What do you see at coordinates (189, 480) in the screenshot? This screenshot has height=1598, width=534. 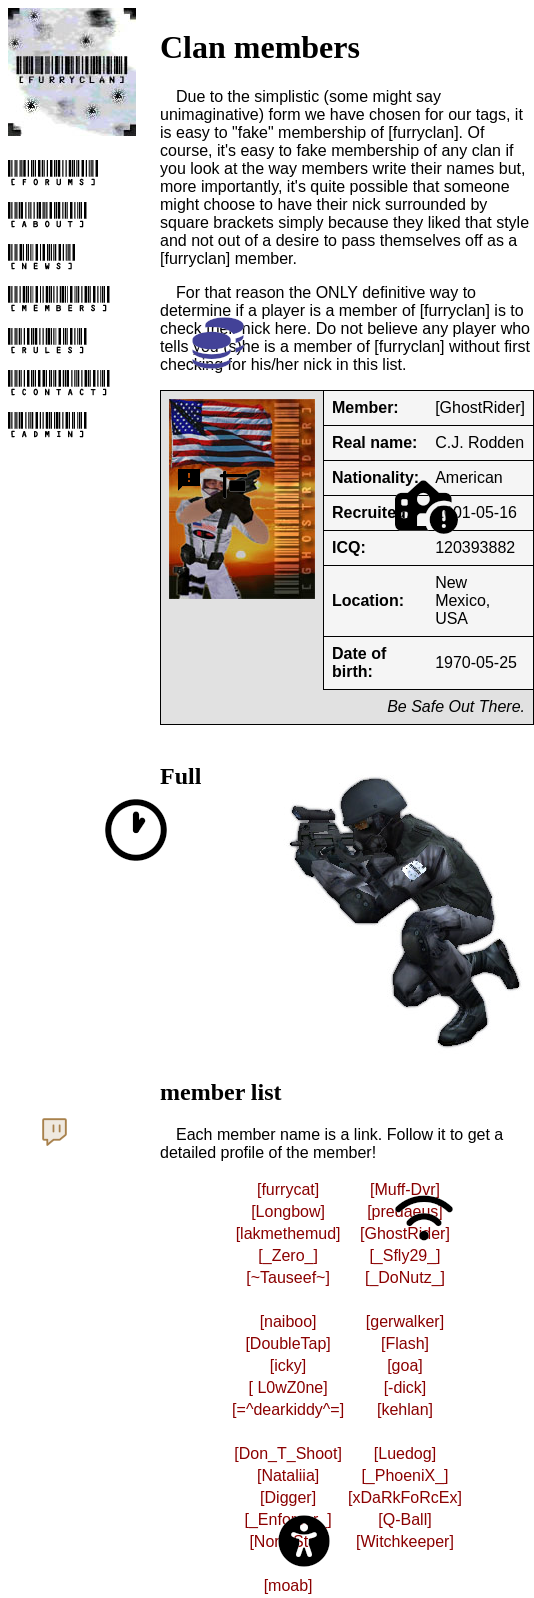 I see `message failed to send` at bounding box center [189, 480].